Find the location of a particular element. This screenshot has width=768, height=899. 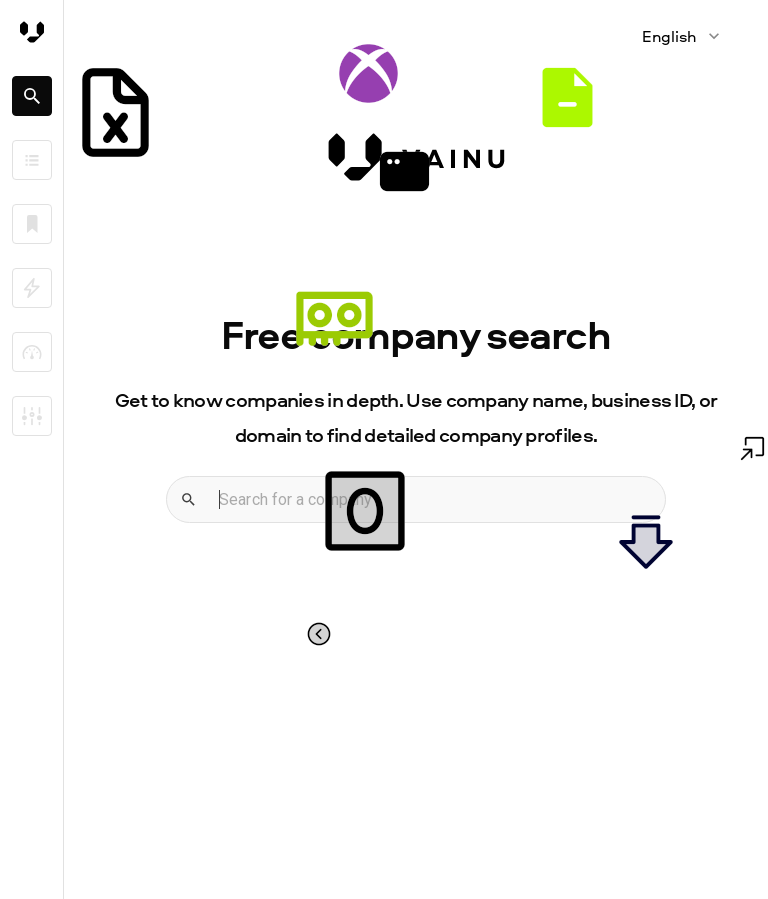

remove content from a file is located at coordinates (567, 97).